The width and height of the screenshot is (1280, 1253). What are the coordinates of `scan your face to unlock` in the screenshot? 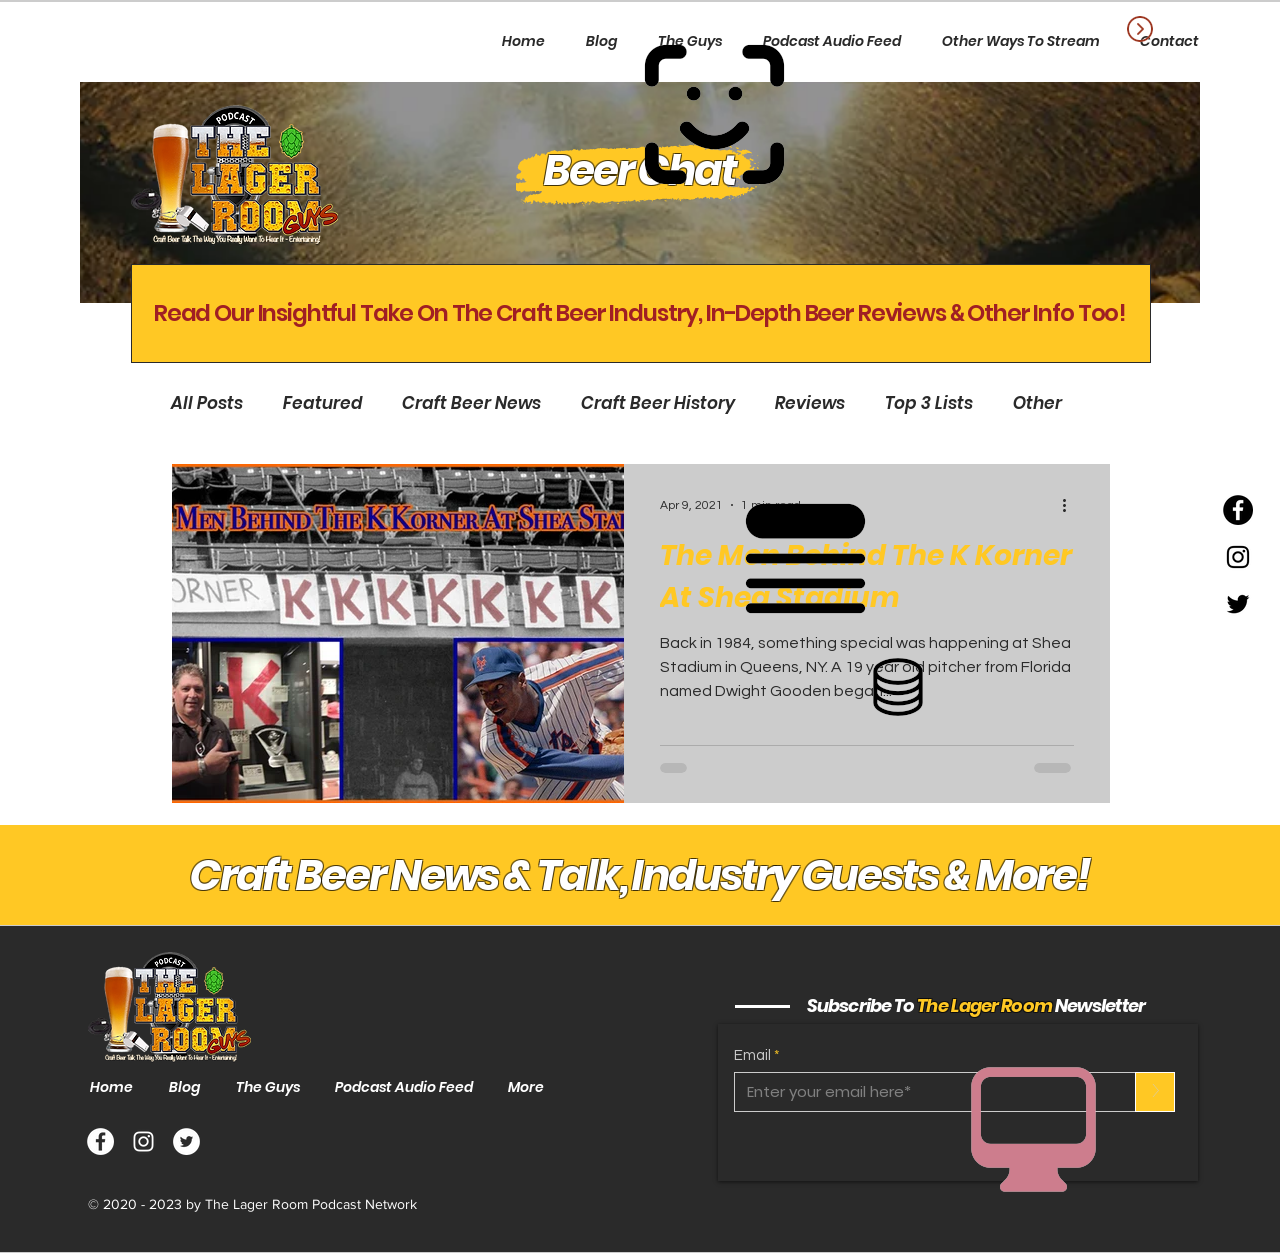 It's located at (714, 114).